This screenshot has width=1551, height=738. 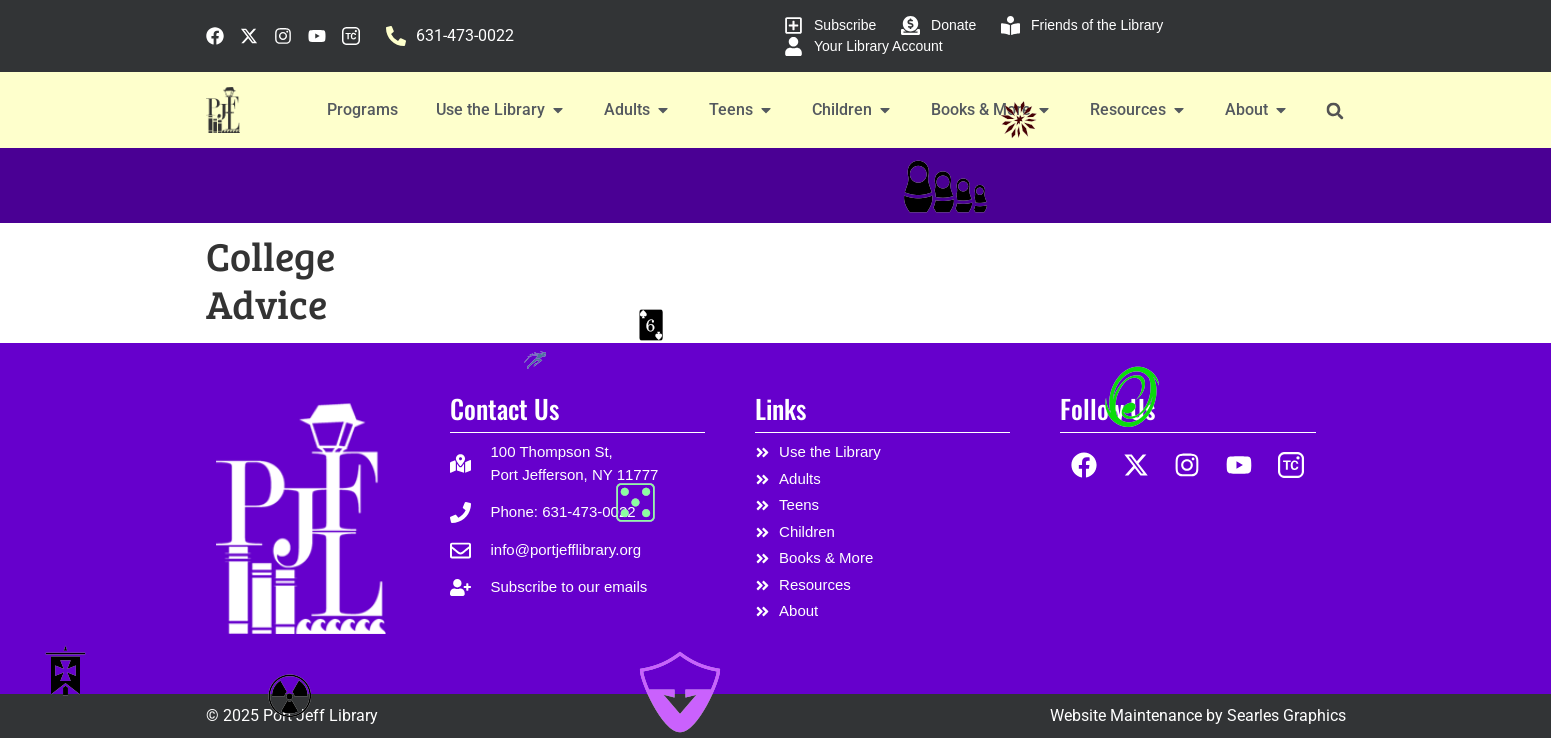 What do you see at coordinates (535, 360) in the screenshot?
I see `indicates a speed or agility-based game mode` at bounding box center [535, 360].